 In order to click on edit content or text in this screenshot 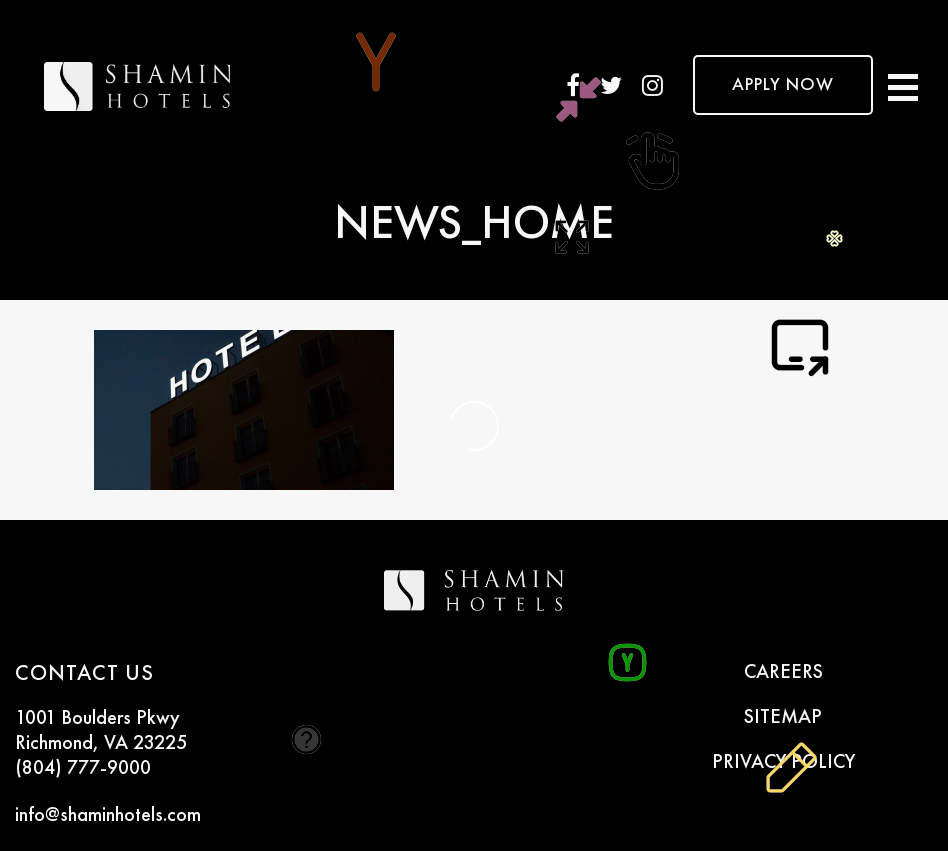, I will do `click(790, 768)`.